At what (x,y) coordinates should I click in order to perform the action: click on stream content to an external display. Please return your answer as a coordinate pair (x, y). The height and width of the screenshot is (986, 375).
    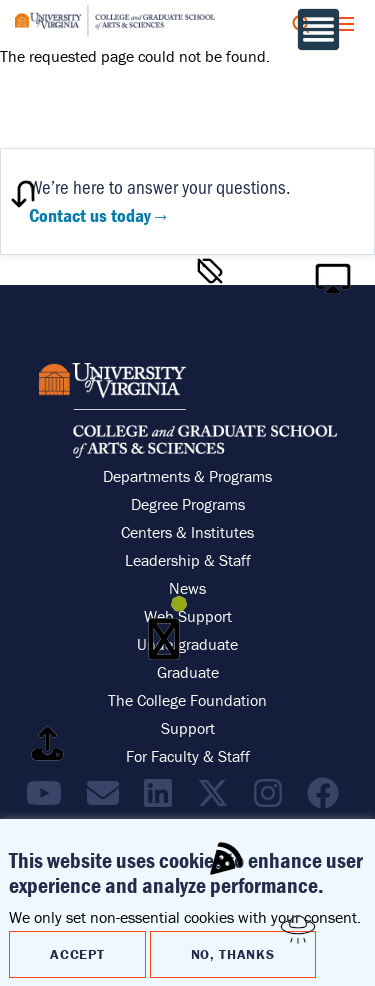
    Looking at the image, I should click on (333, 278).